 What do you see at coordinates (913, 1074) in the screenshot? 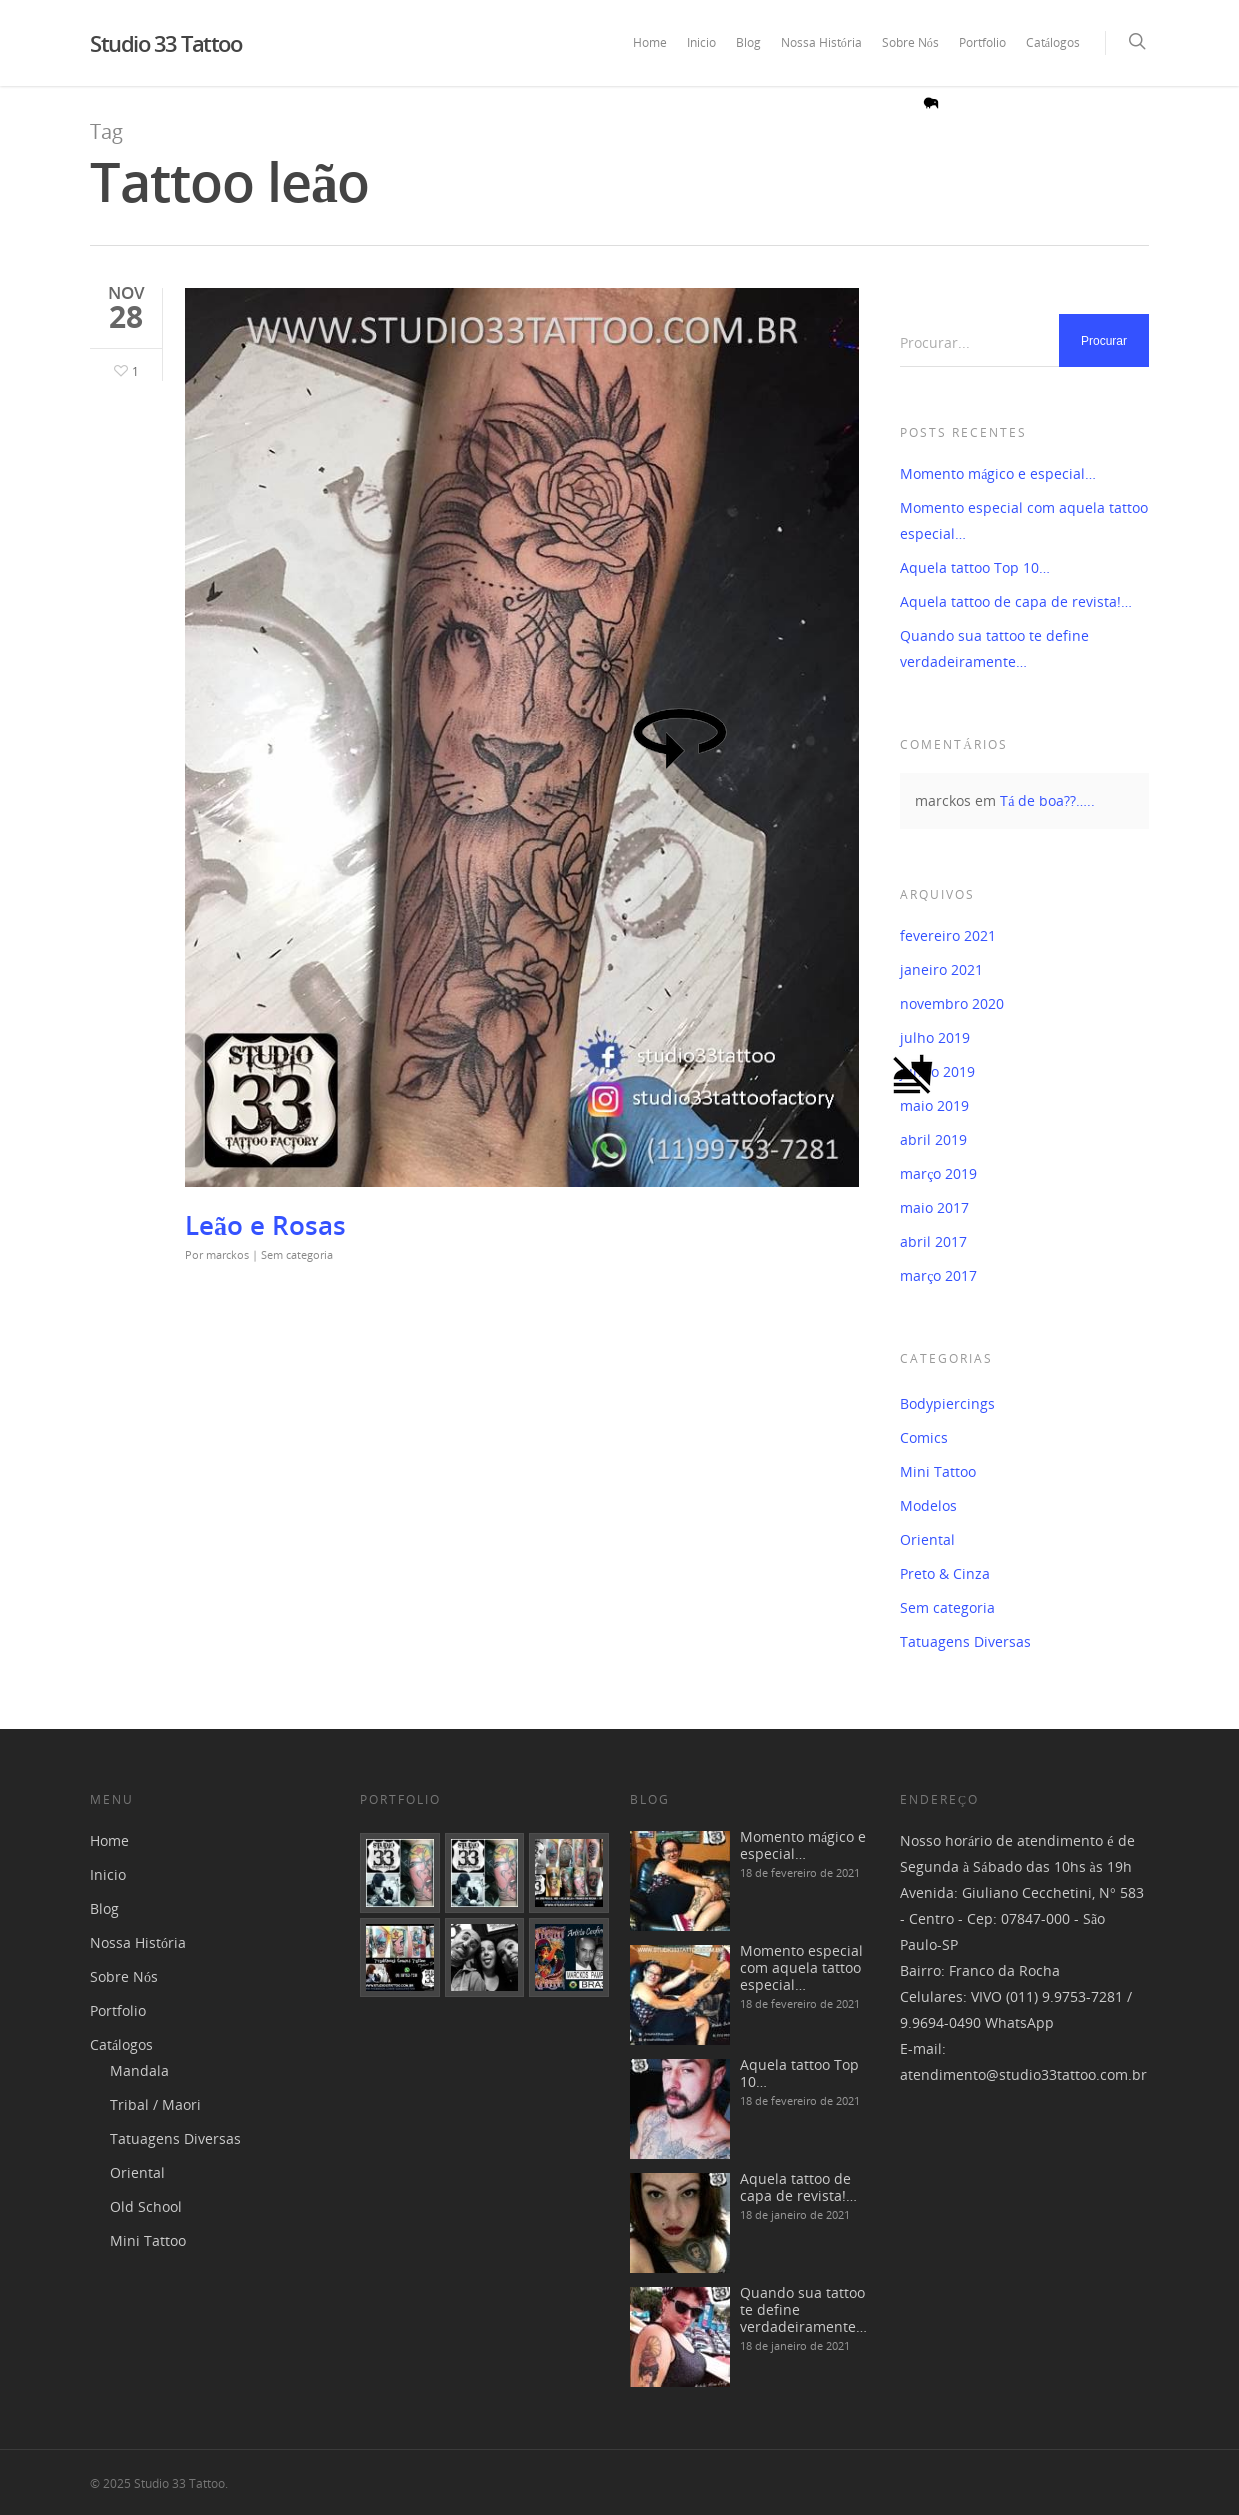
I see `indicates food is not allowed in this area` at bounding box center [913, 1074].